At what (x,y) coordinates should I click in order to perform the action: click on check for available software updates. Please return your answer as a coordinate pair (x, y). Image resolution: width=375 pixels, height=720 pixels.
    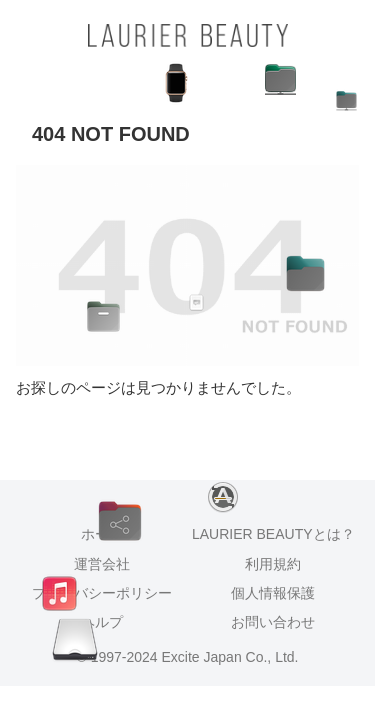
    Looking at the image, I should click on (223, 497).